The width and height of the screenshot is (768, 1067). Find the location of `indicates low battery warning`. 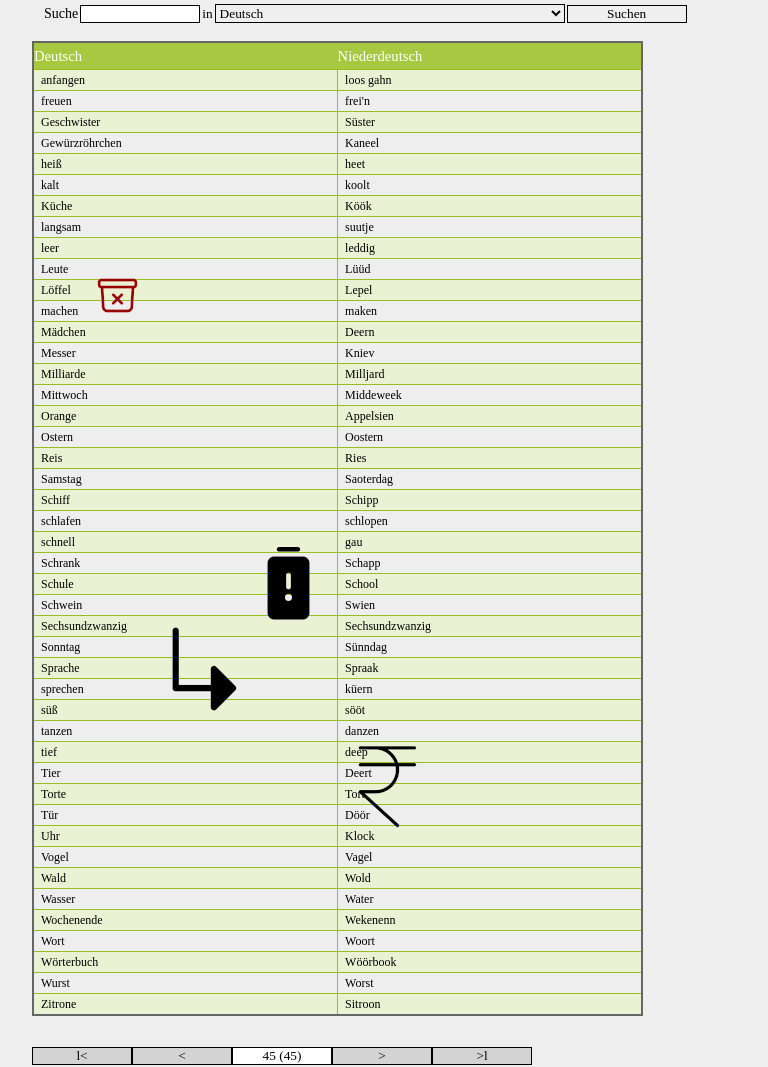

indicates low battery warning is located at coordinates (288, 584).